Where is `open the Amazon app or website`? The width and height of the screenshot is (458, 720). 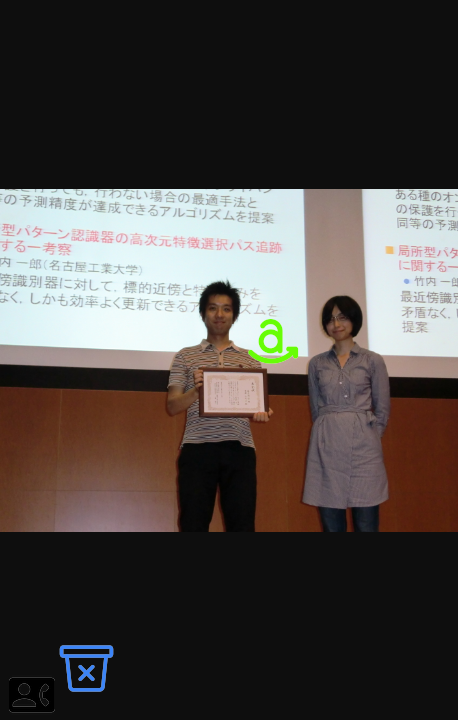
open the Amazon app or website is located at coordinates (271, 340).